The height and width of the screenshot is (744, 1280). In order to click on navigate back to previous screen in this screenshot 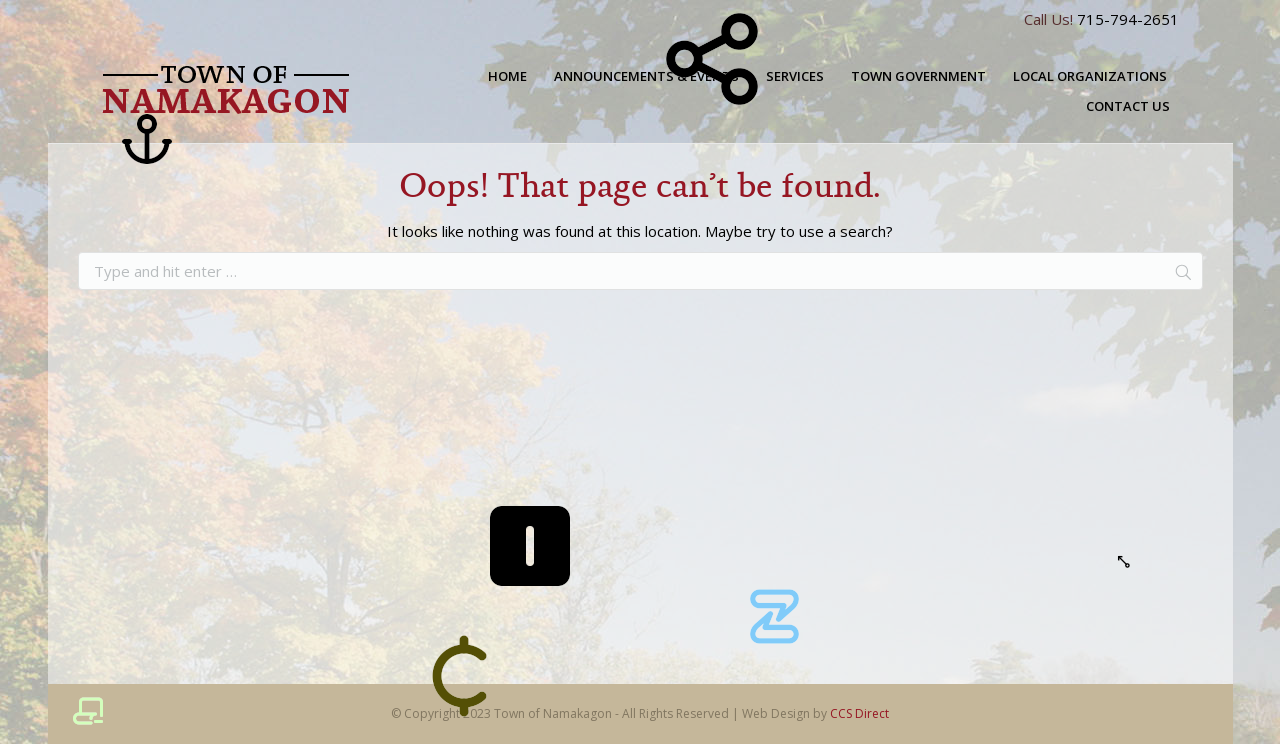, I will do `click(1123, 561)`.